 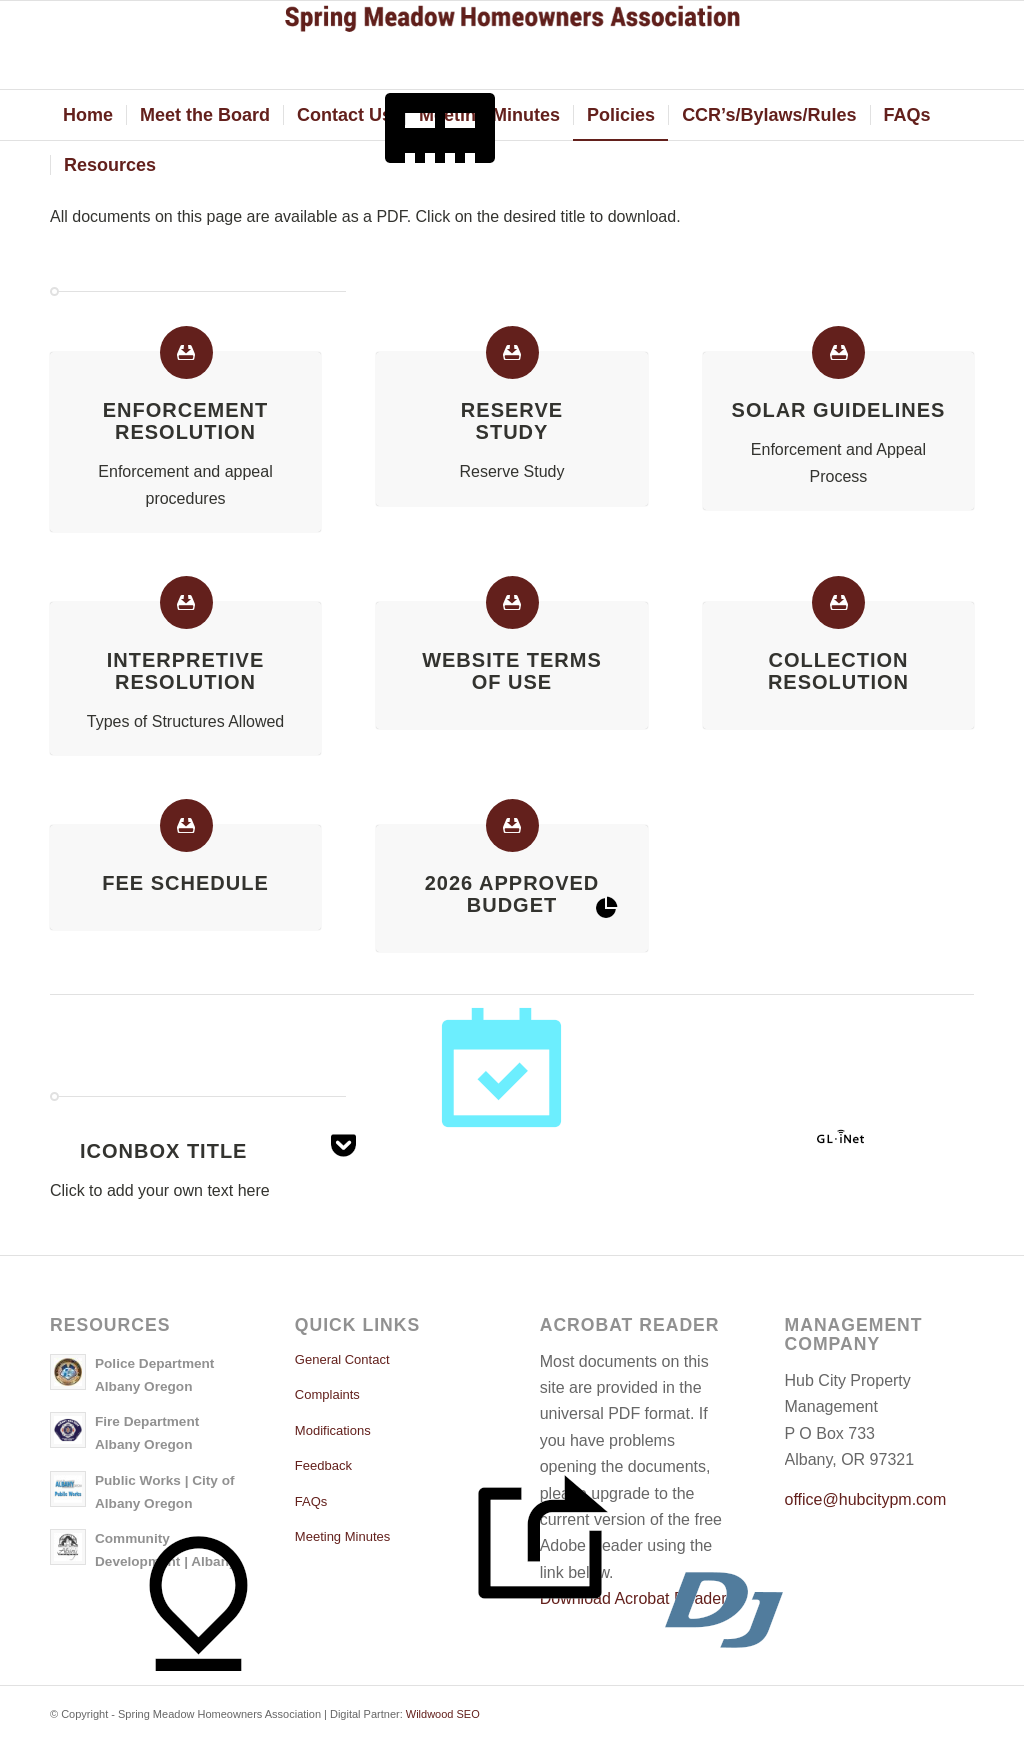 What do you see at coordinates (840, 1136) in the screenshot?
I see `GL.iNet company logo` at bounding box center [840, 1136].